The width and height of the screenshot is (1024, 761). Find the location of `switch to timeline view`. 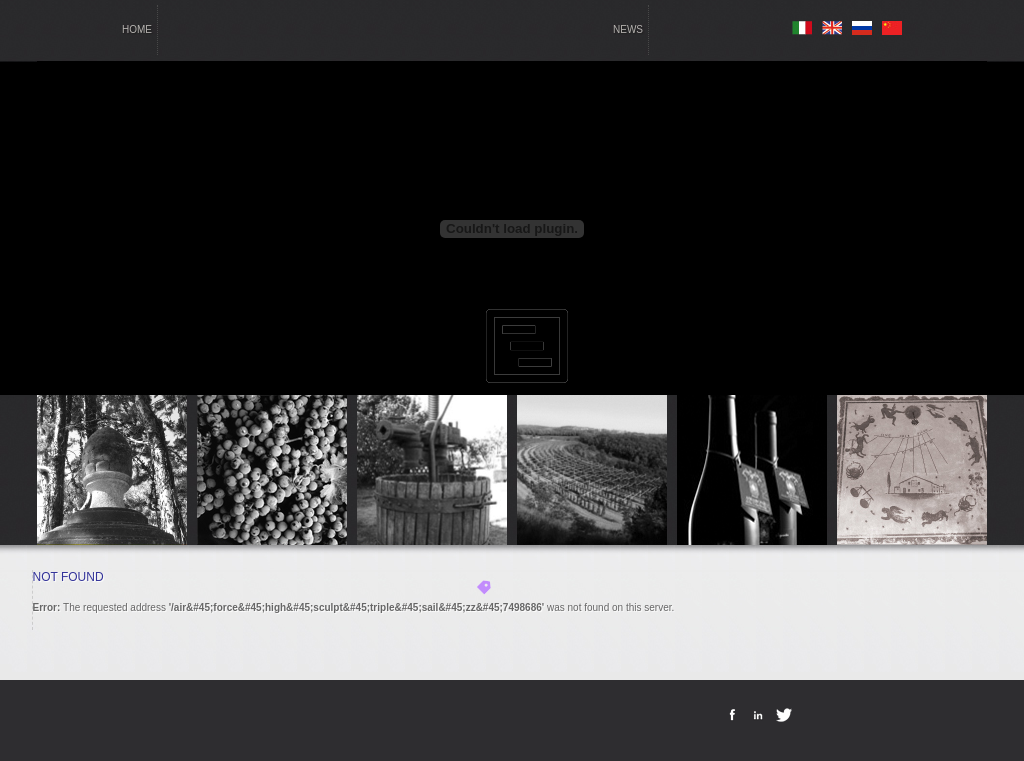

switch to timeline view is located at coordinates (527, 346).